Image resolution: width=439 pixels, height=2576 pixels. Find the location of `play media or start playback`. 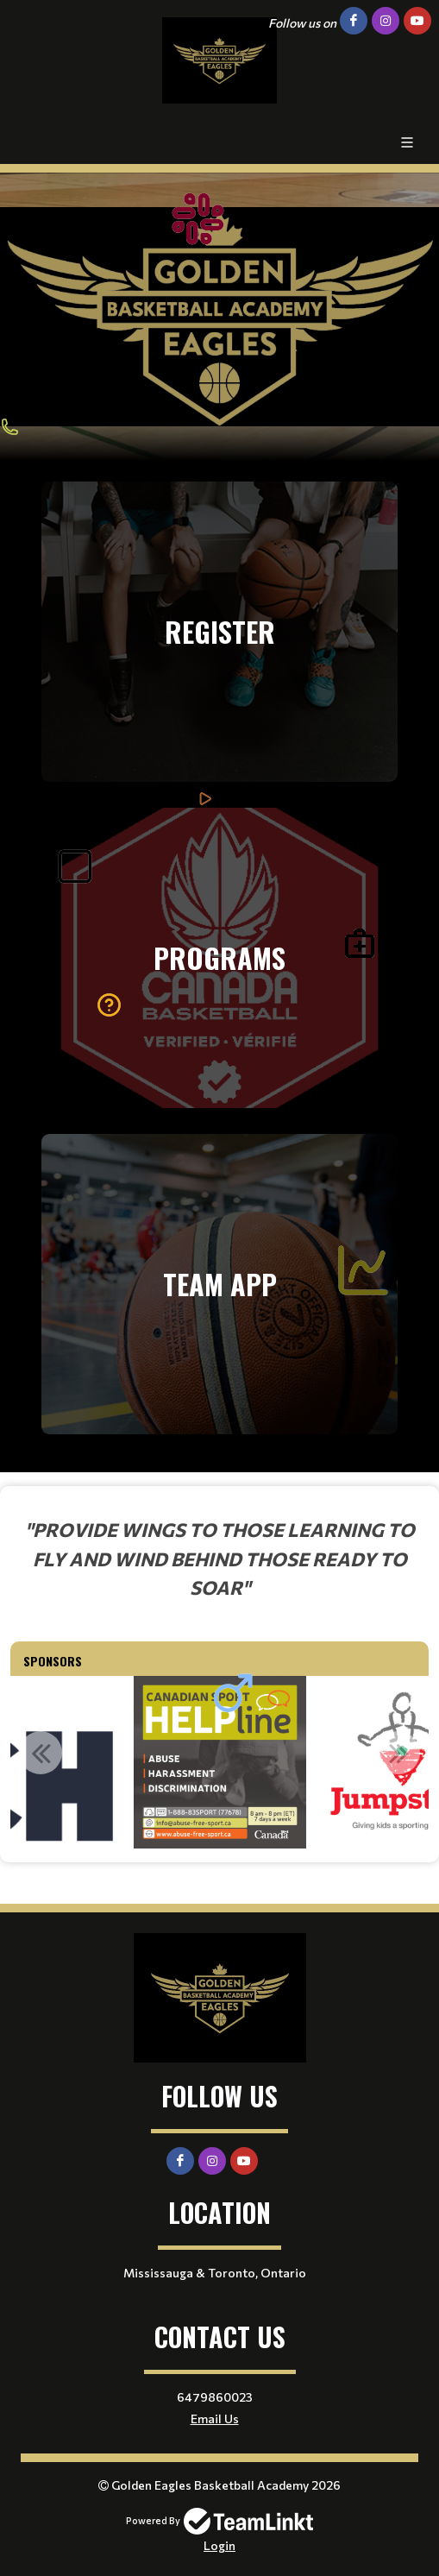

play media or start playback is located at coordinates (204, 798).